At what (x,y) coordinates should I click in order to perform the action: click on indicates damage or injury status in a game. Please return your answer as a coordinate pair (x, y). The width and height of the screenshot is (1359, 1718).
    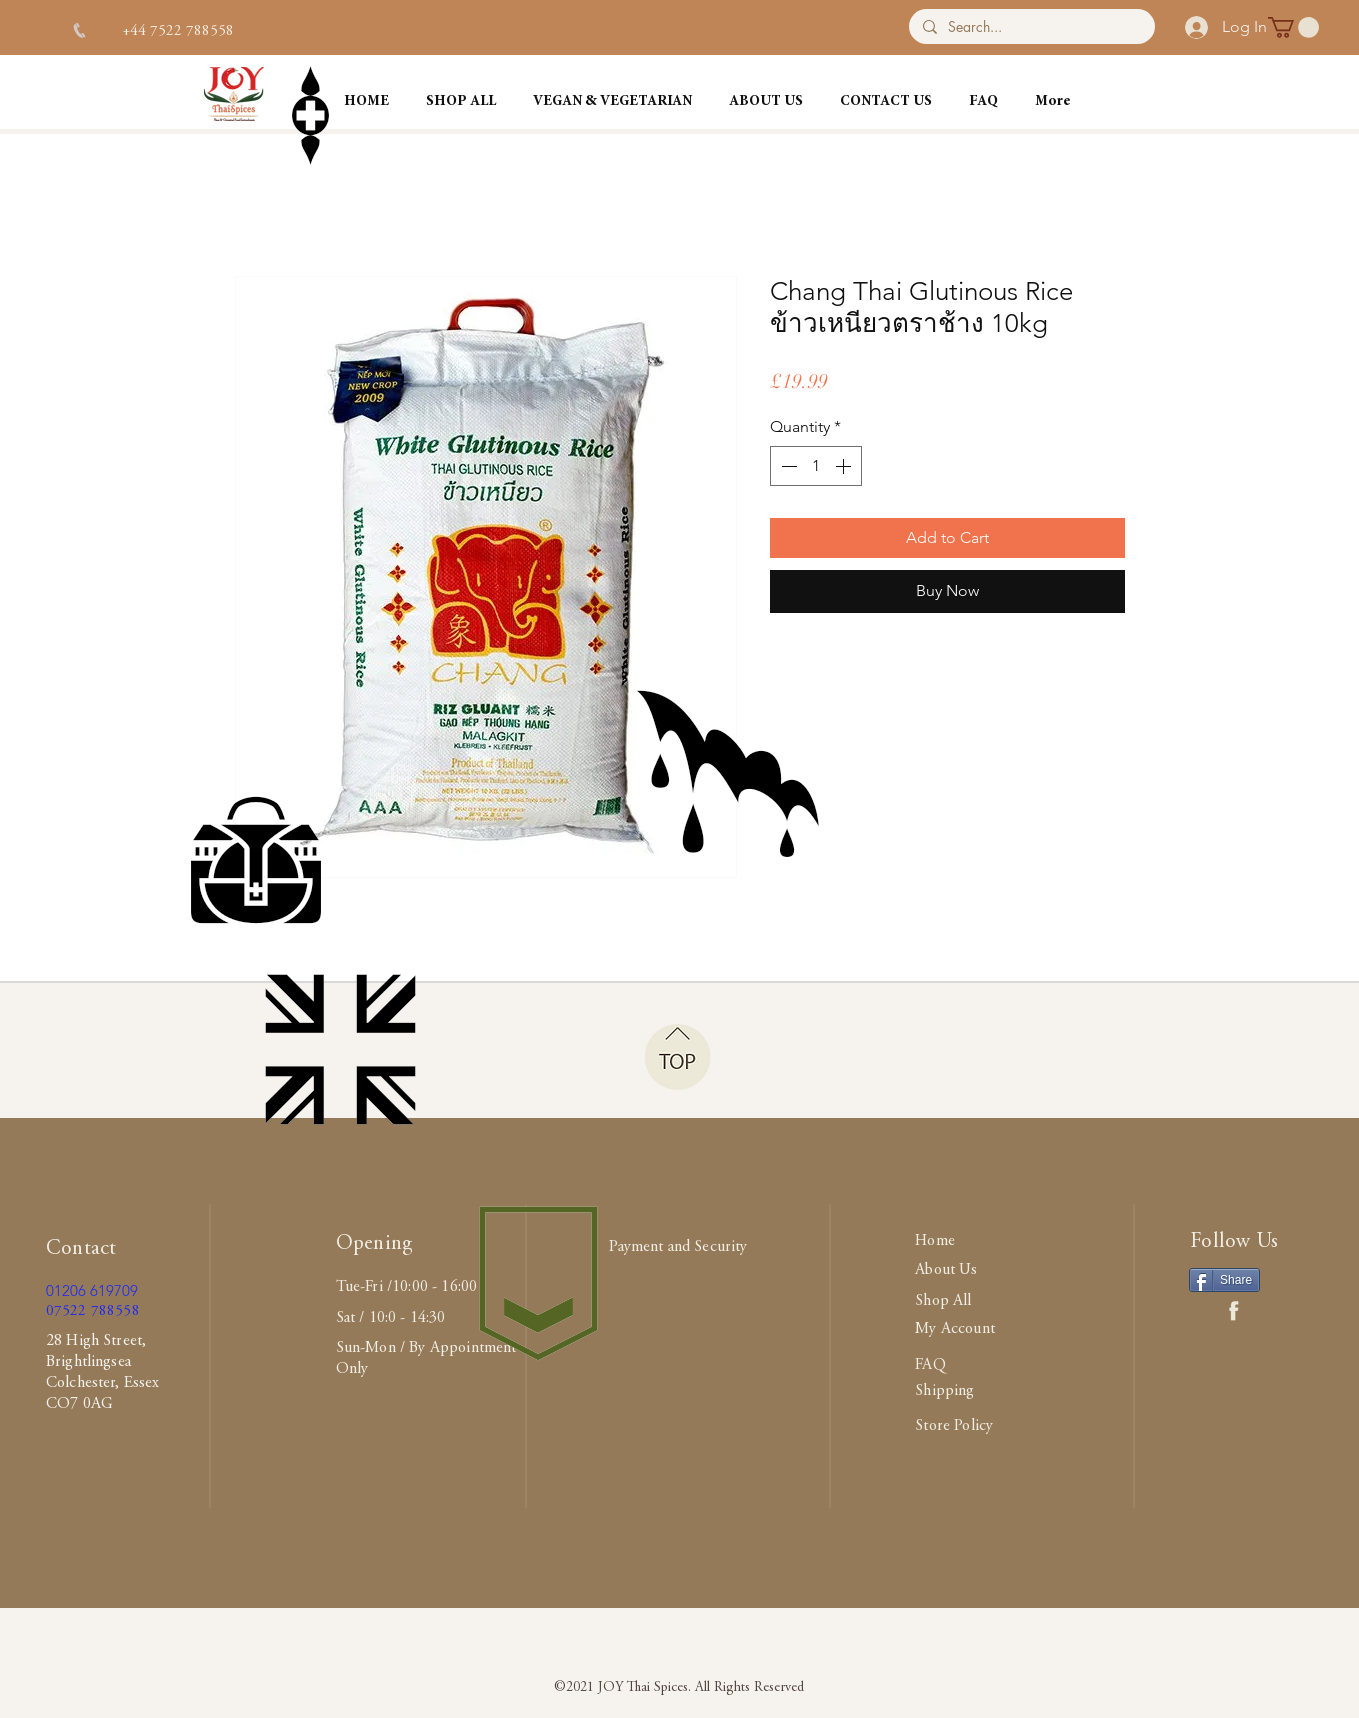
    Looking at the image, I should click on (727, 778).